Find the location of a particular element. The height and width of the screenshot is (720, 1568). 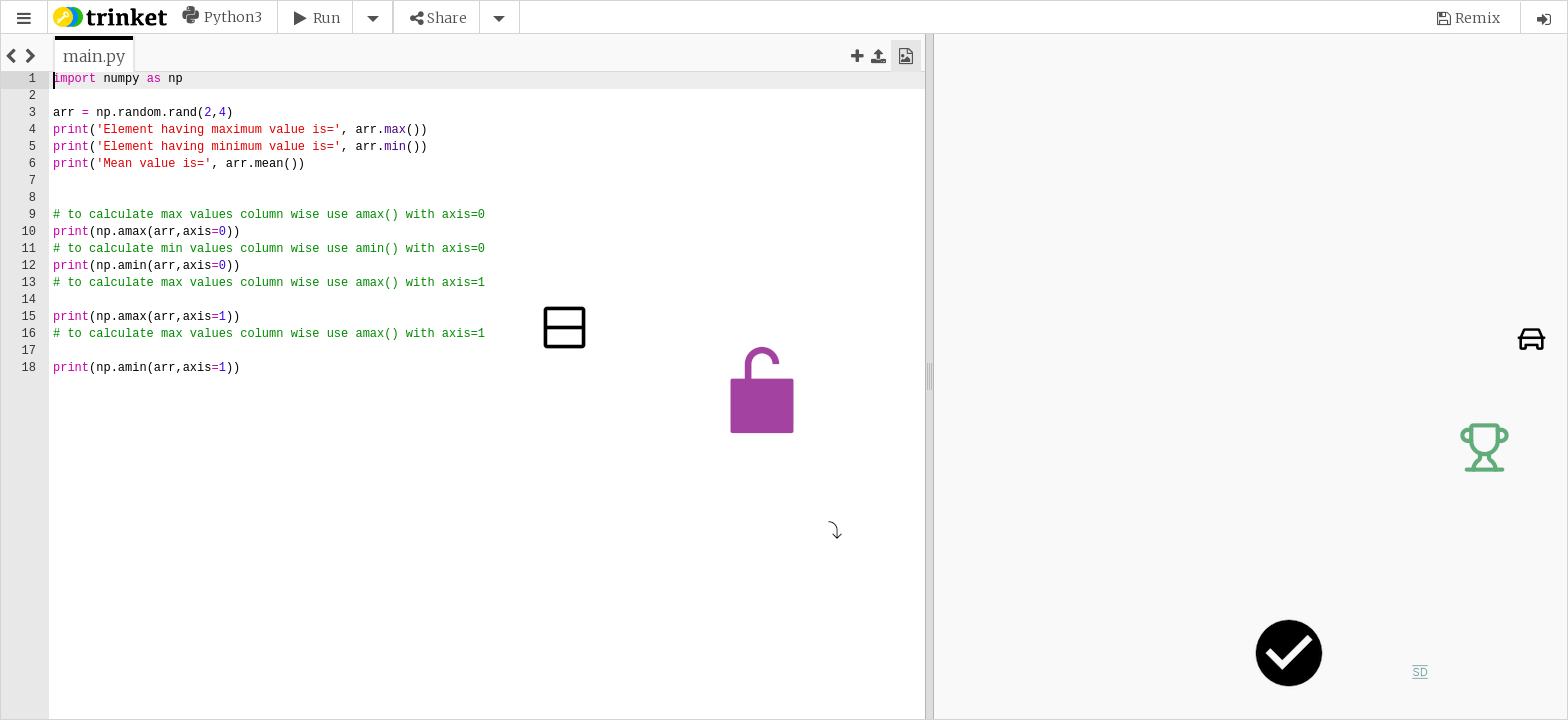

split view horizontally is located at coordinates (564, 327).